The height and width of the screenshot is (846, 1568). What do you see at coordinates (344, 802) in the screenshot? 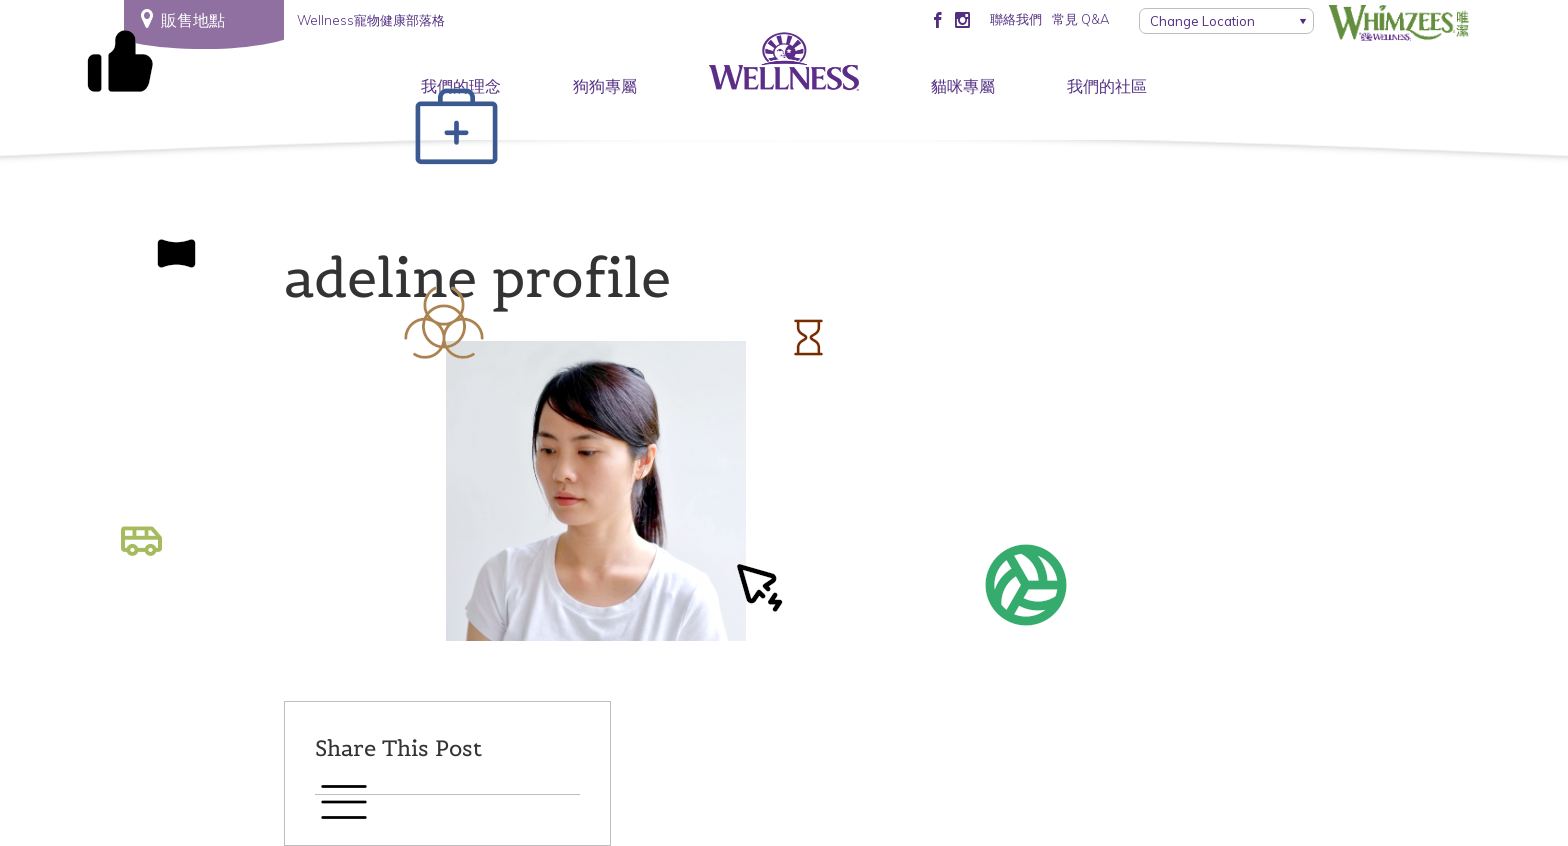
I see `view items in list format` at bounding box center [344, 802].